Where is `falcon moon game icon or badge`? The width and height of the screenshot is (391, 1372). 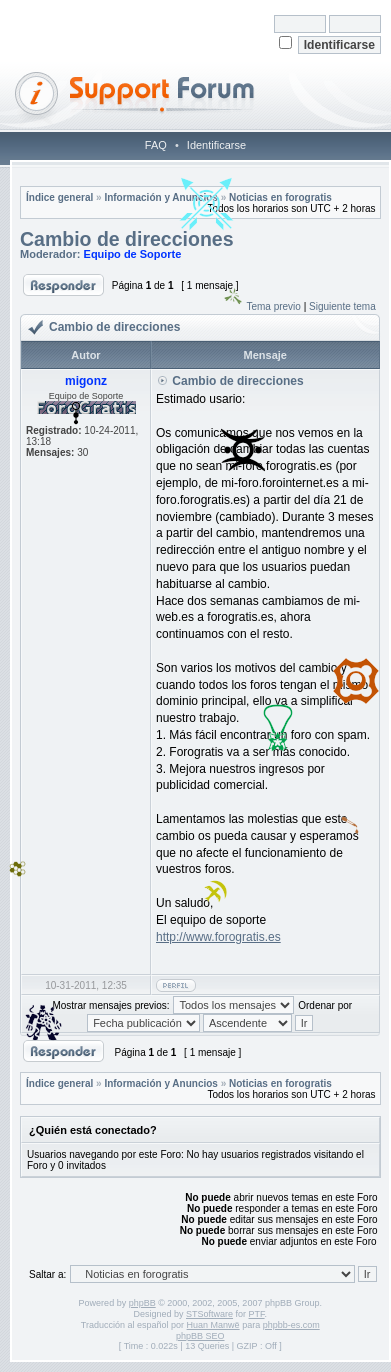
falcon moon game icon or badge is located at coordinates (215, 891).